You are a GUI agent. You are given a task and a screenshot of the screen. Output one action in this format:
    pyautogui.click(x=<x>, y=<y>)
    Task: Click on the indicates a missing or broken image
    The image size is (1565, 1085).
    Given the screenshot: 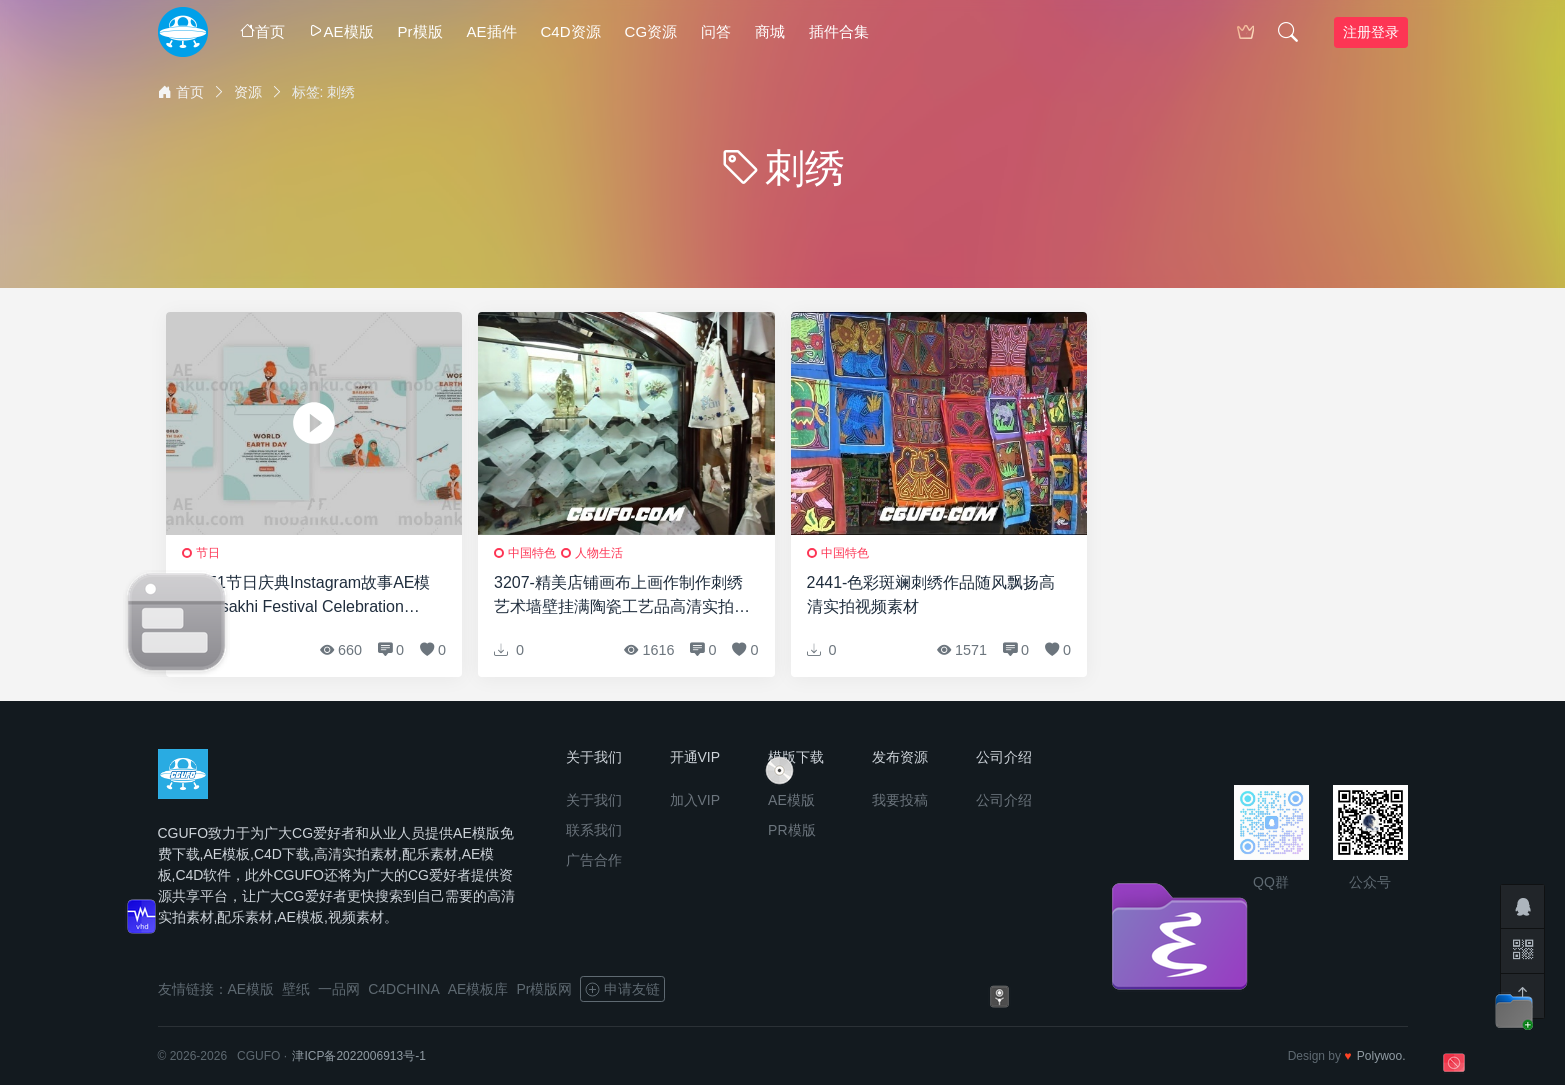 What is the action you would take?
    pyautogui.click(x=1454, y=1062)
    